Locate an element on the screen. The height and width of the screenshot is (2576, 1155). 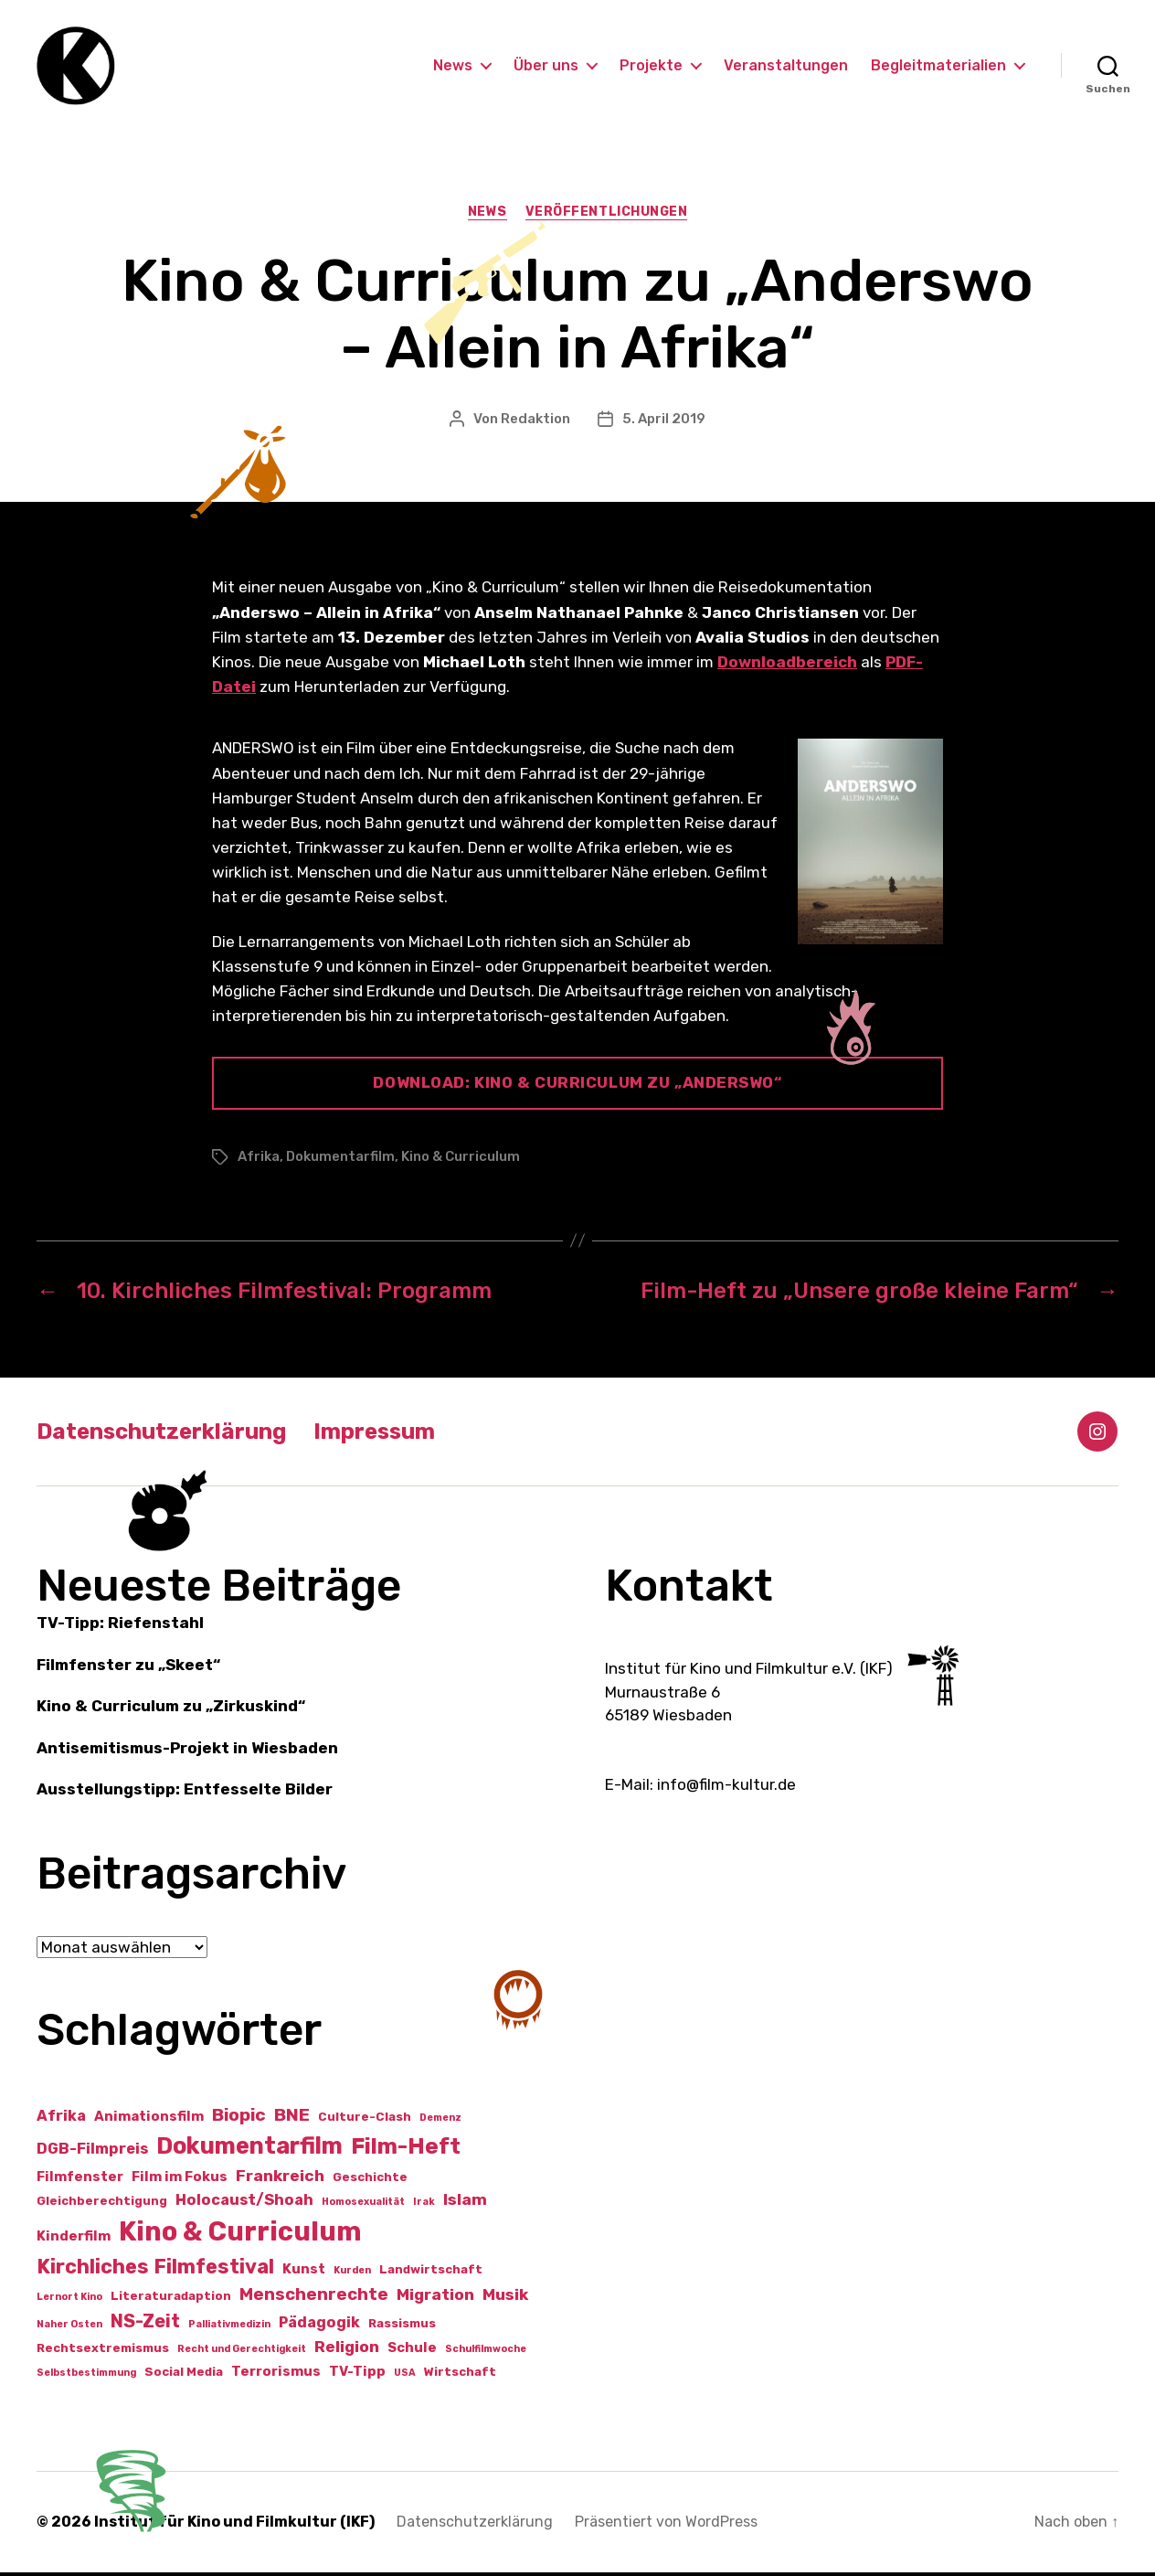
select thompson submachine gun weapon is located at coordinates (484, 282).